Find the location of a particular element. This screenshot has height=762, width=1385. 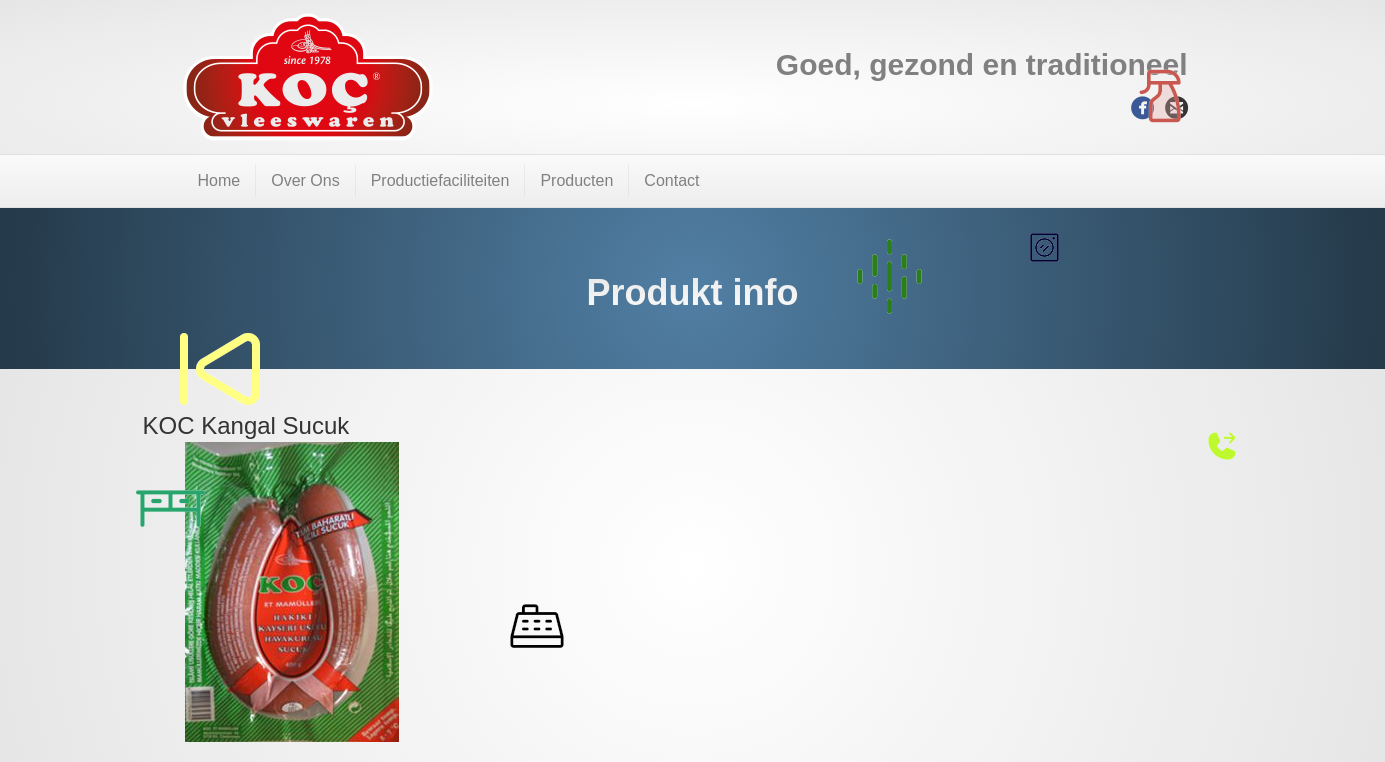

open point of sale system is located at coordinates (537, 629).